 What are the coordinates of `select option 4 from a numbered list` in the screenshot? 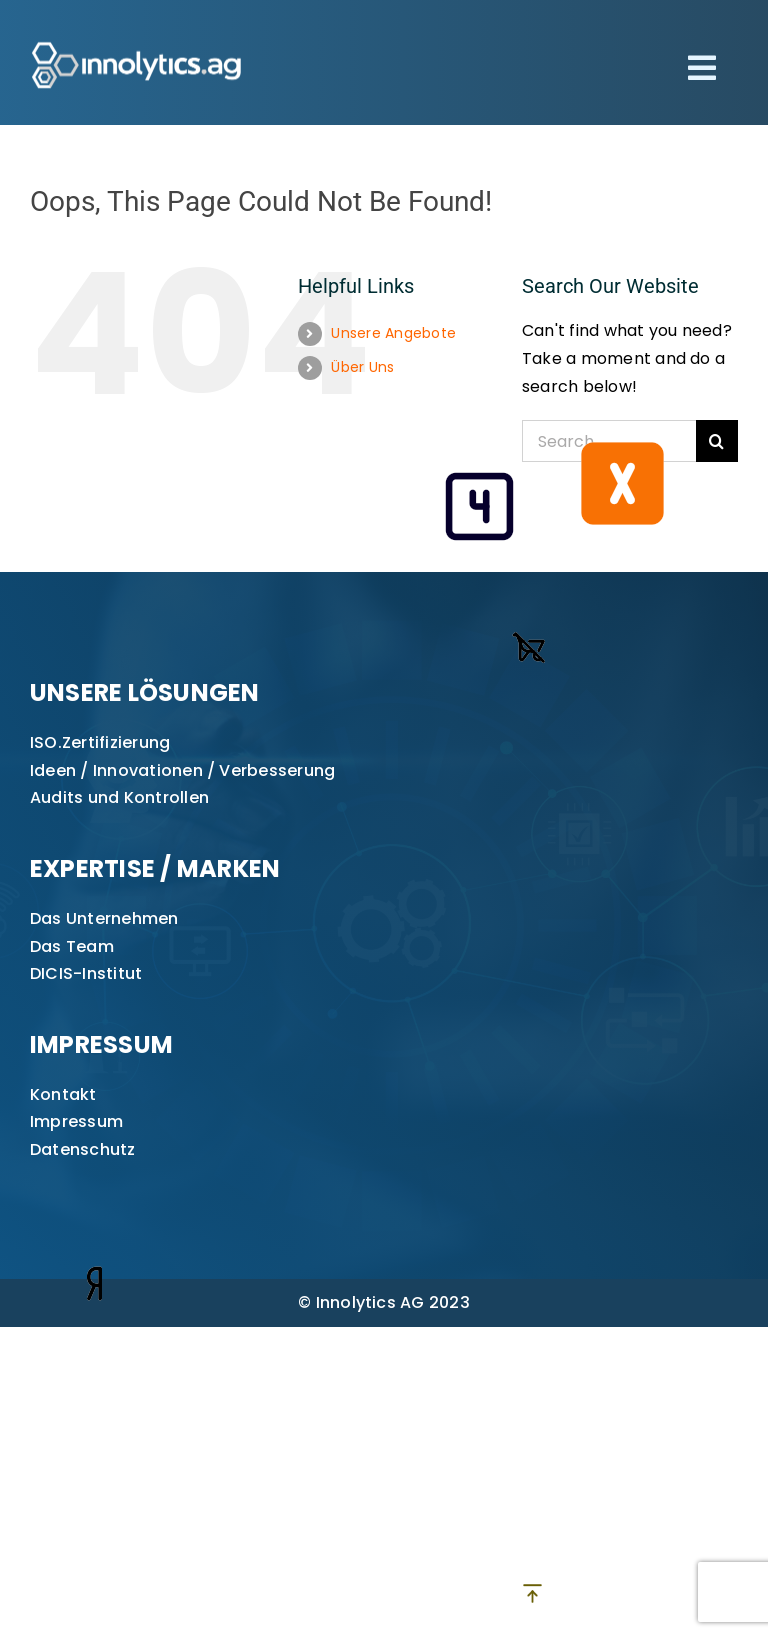 It's located at (479, 506).